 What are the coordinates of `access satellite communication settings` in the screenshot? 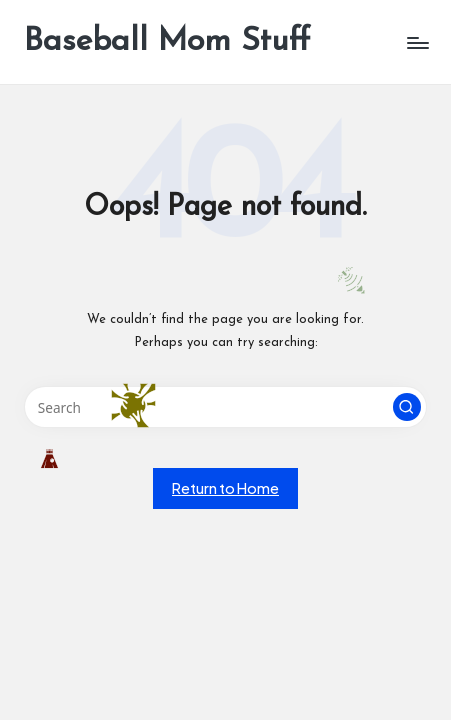 It's located at (351, 280).